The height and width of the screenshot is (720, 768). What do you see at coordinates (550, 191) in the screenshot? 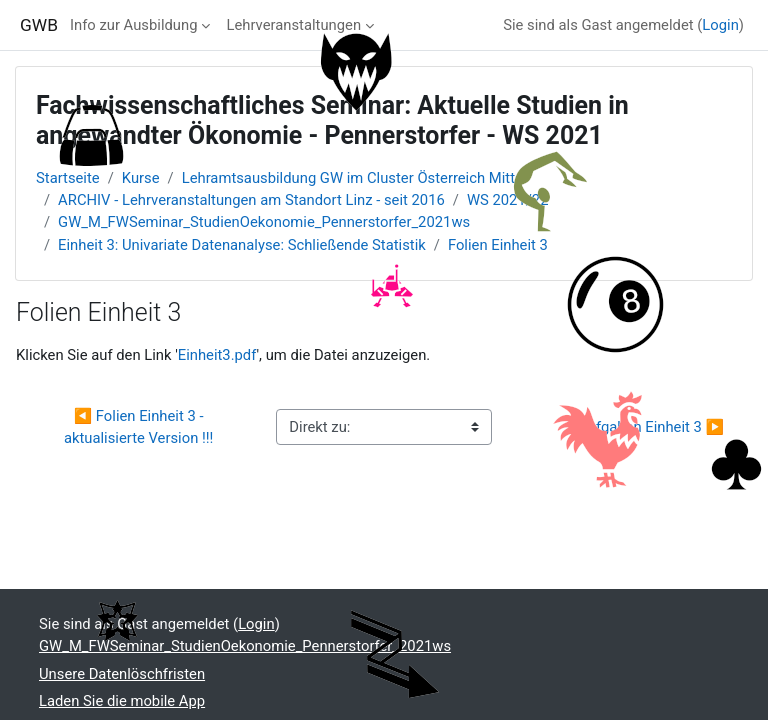
I see `indicates flexibility or acrobatics skill` at bounding box center [550, 191].